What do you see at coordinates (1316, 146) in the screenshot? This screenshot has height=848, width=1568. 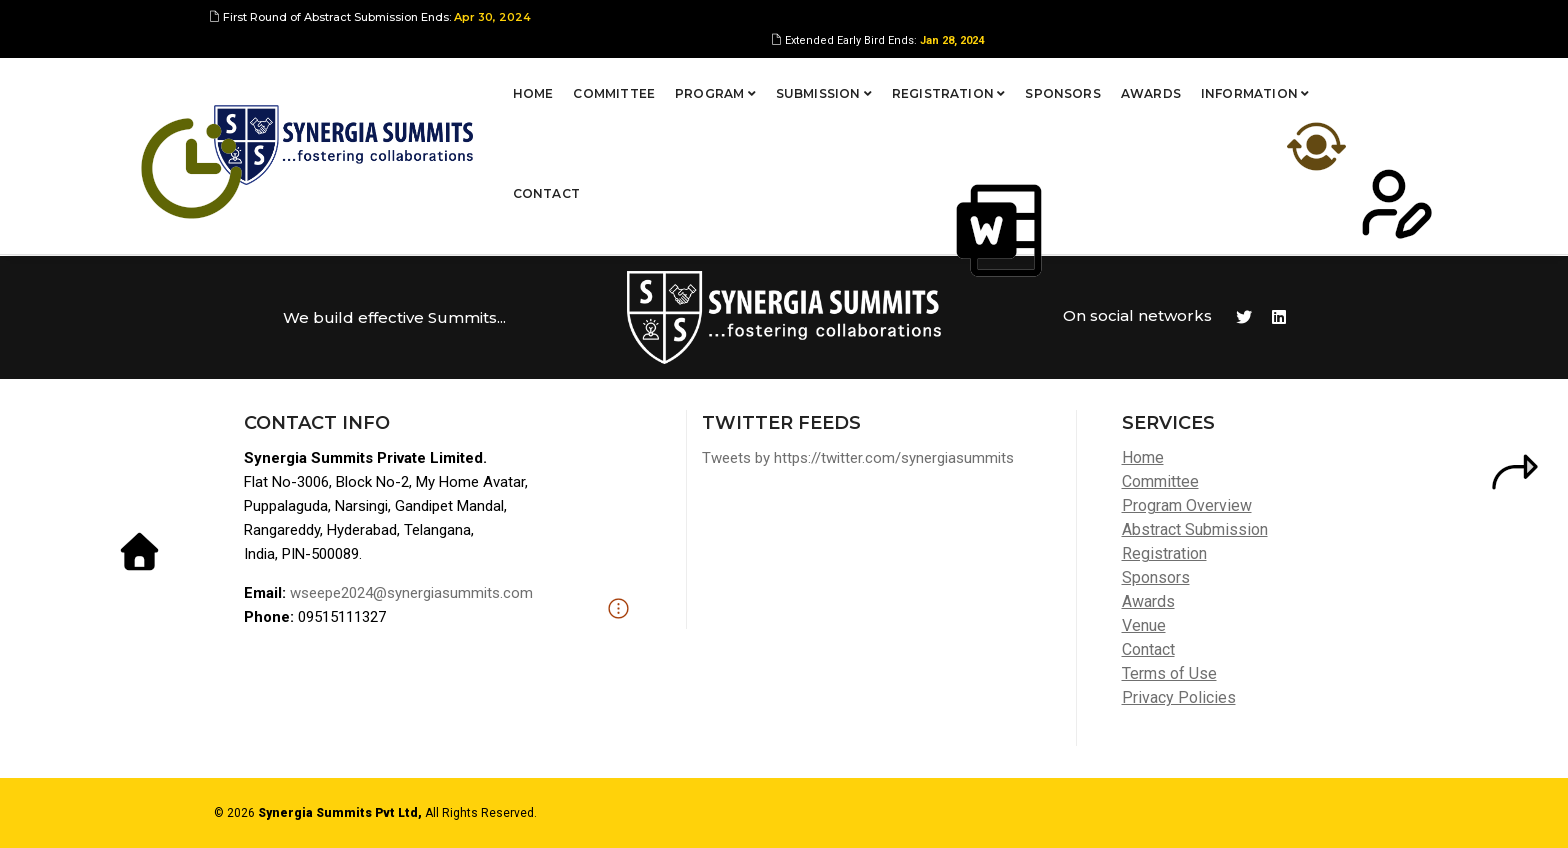 I see `switch between user accounts` at bounding box center [1316, 146].